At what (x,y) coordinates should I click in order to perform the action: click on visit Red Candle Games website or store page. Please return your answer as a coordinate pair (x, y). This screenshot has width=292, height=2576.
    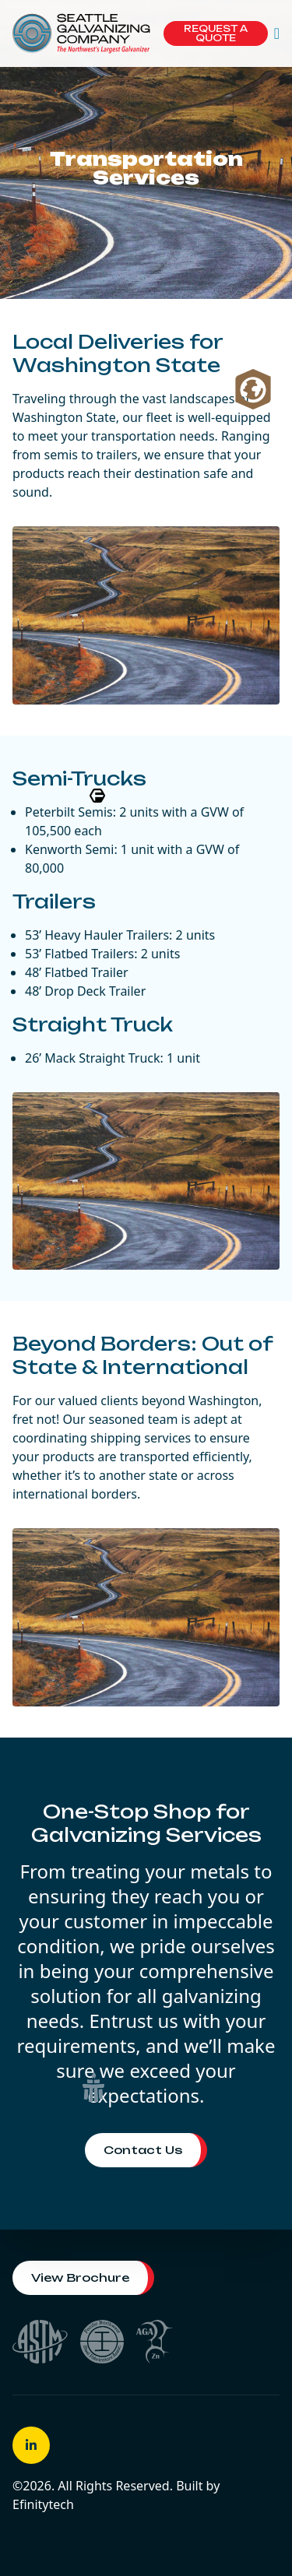
    Looking at the image, I should click on (93, 2087).